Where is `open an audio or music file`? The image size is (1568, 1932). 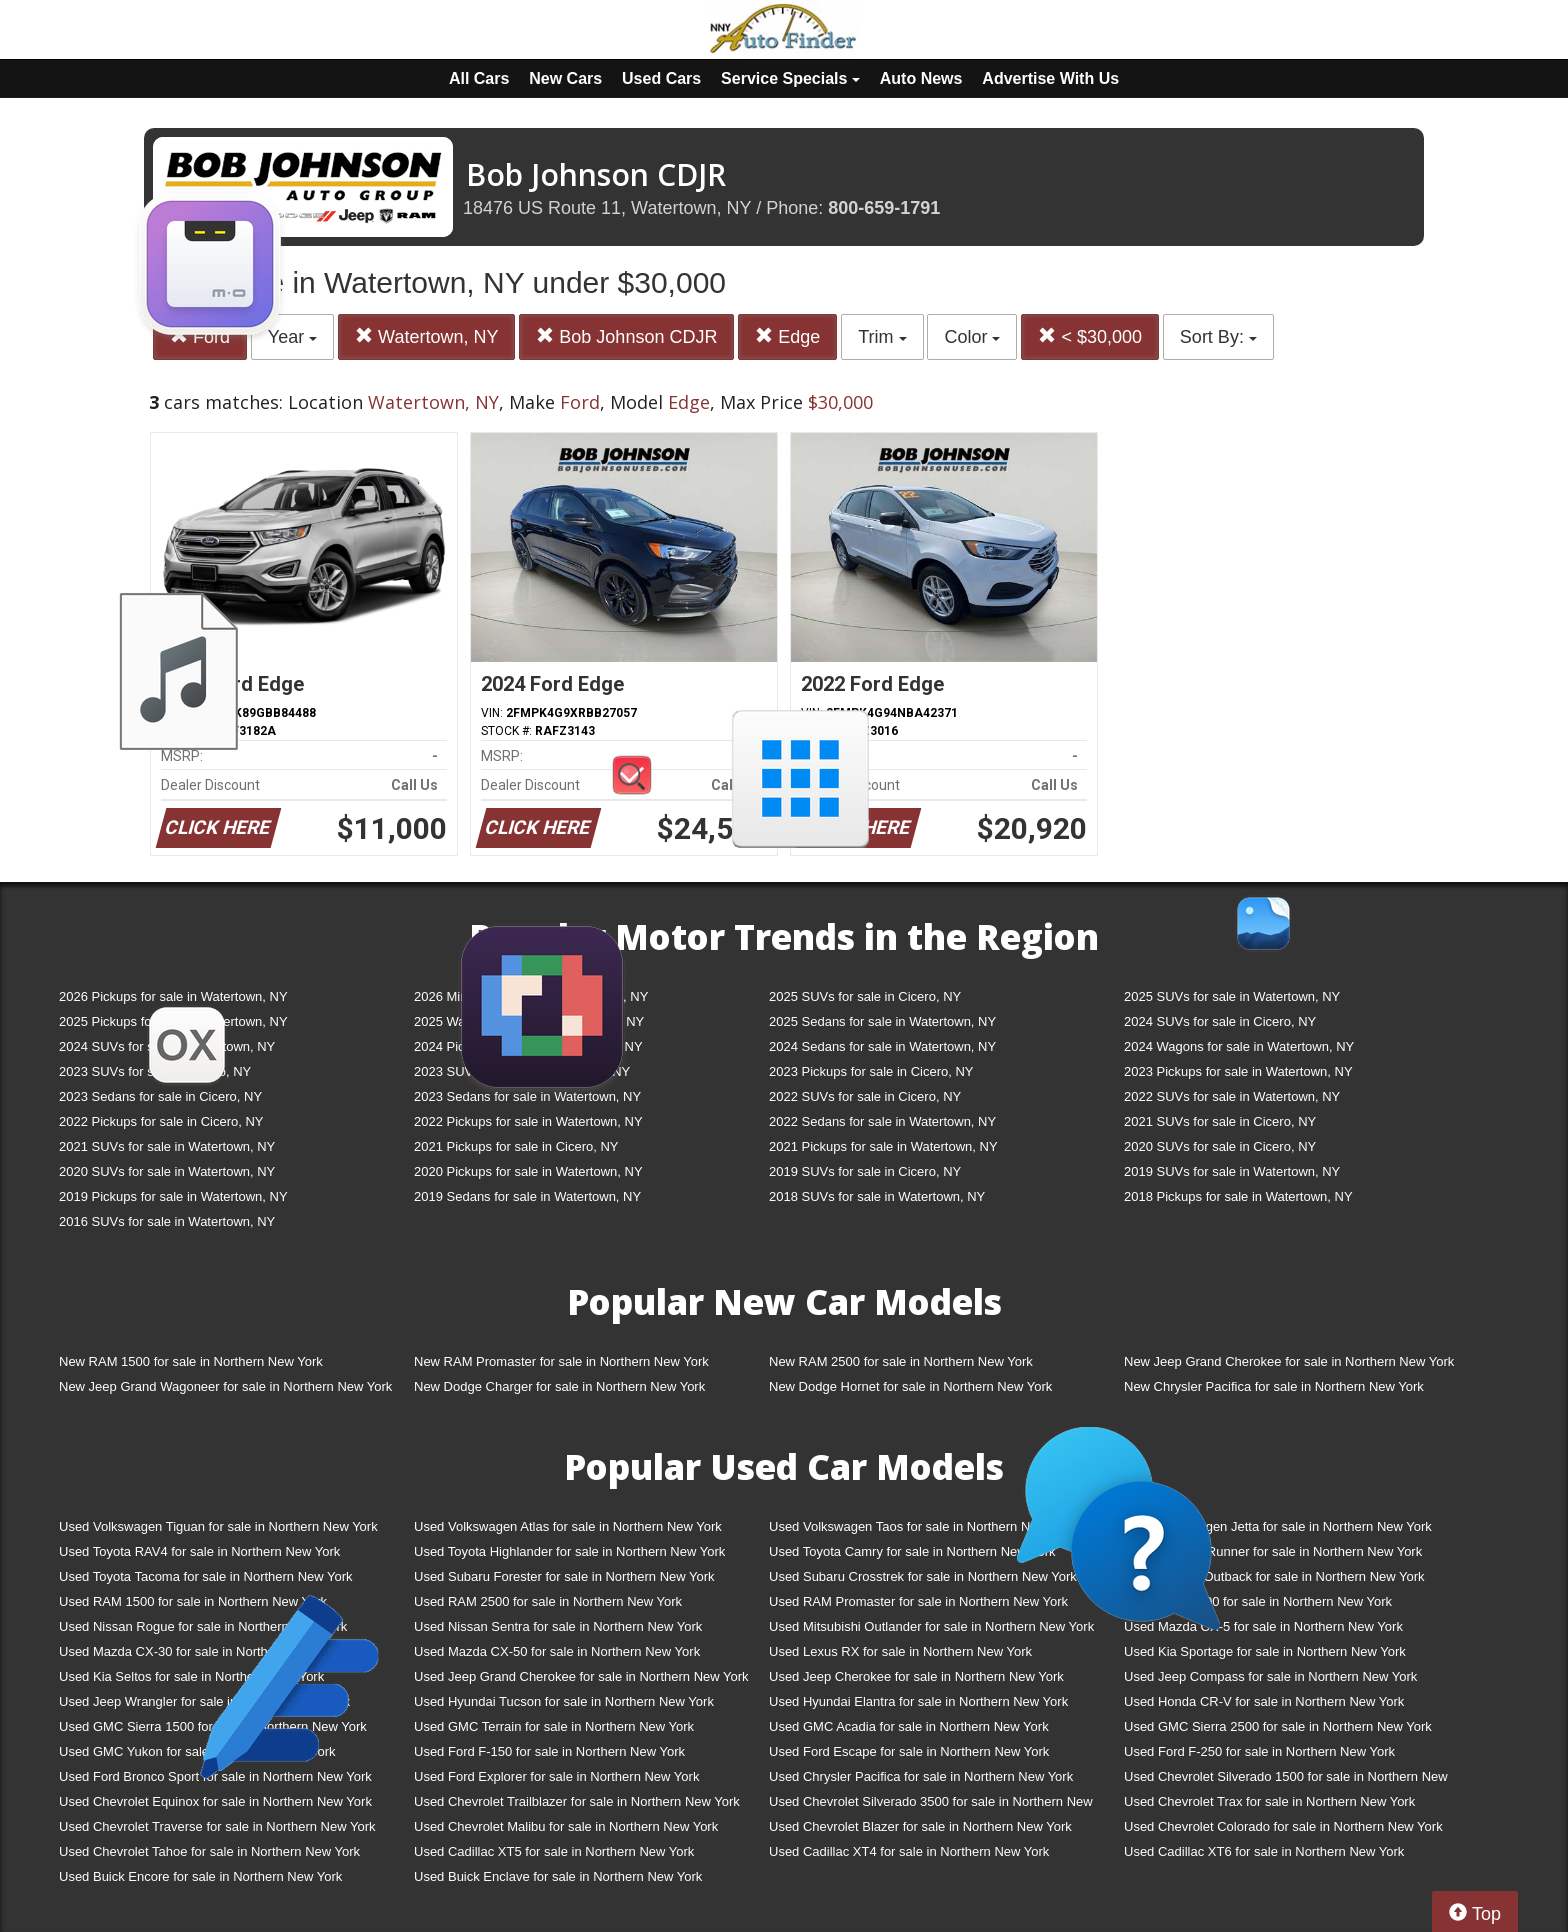
open an audio or music file is located at coordinates (178, 671).